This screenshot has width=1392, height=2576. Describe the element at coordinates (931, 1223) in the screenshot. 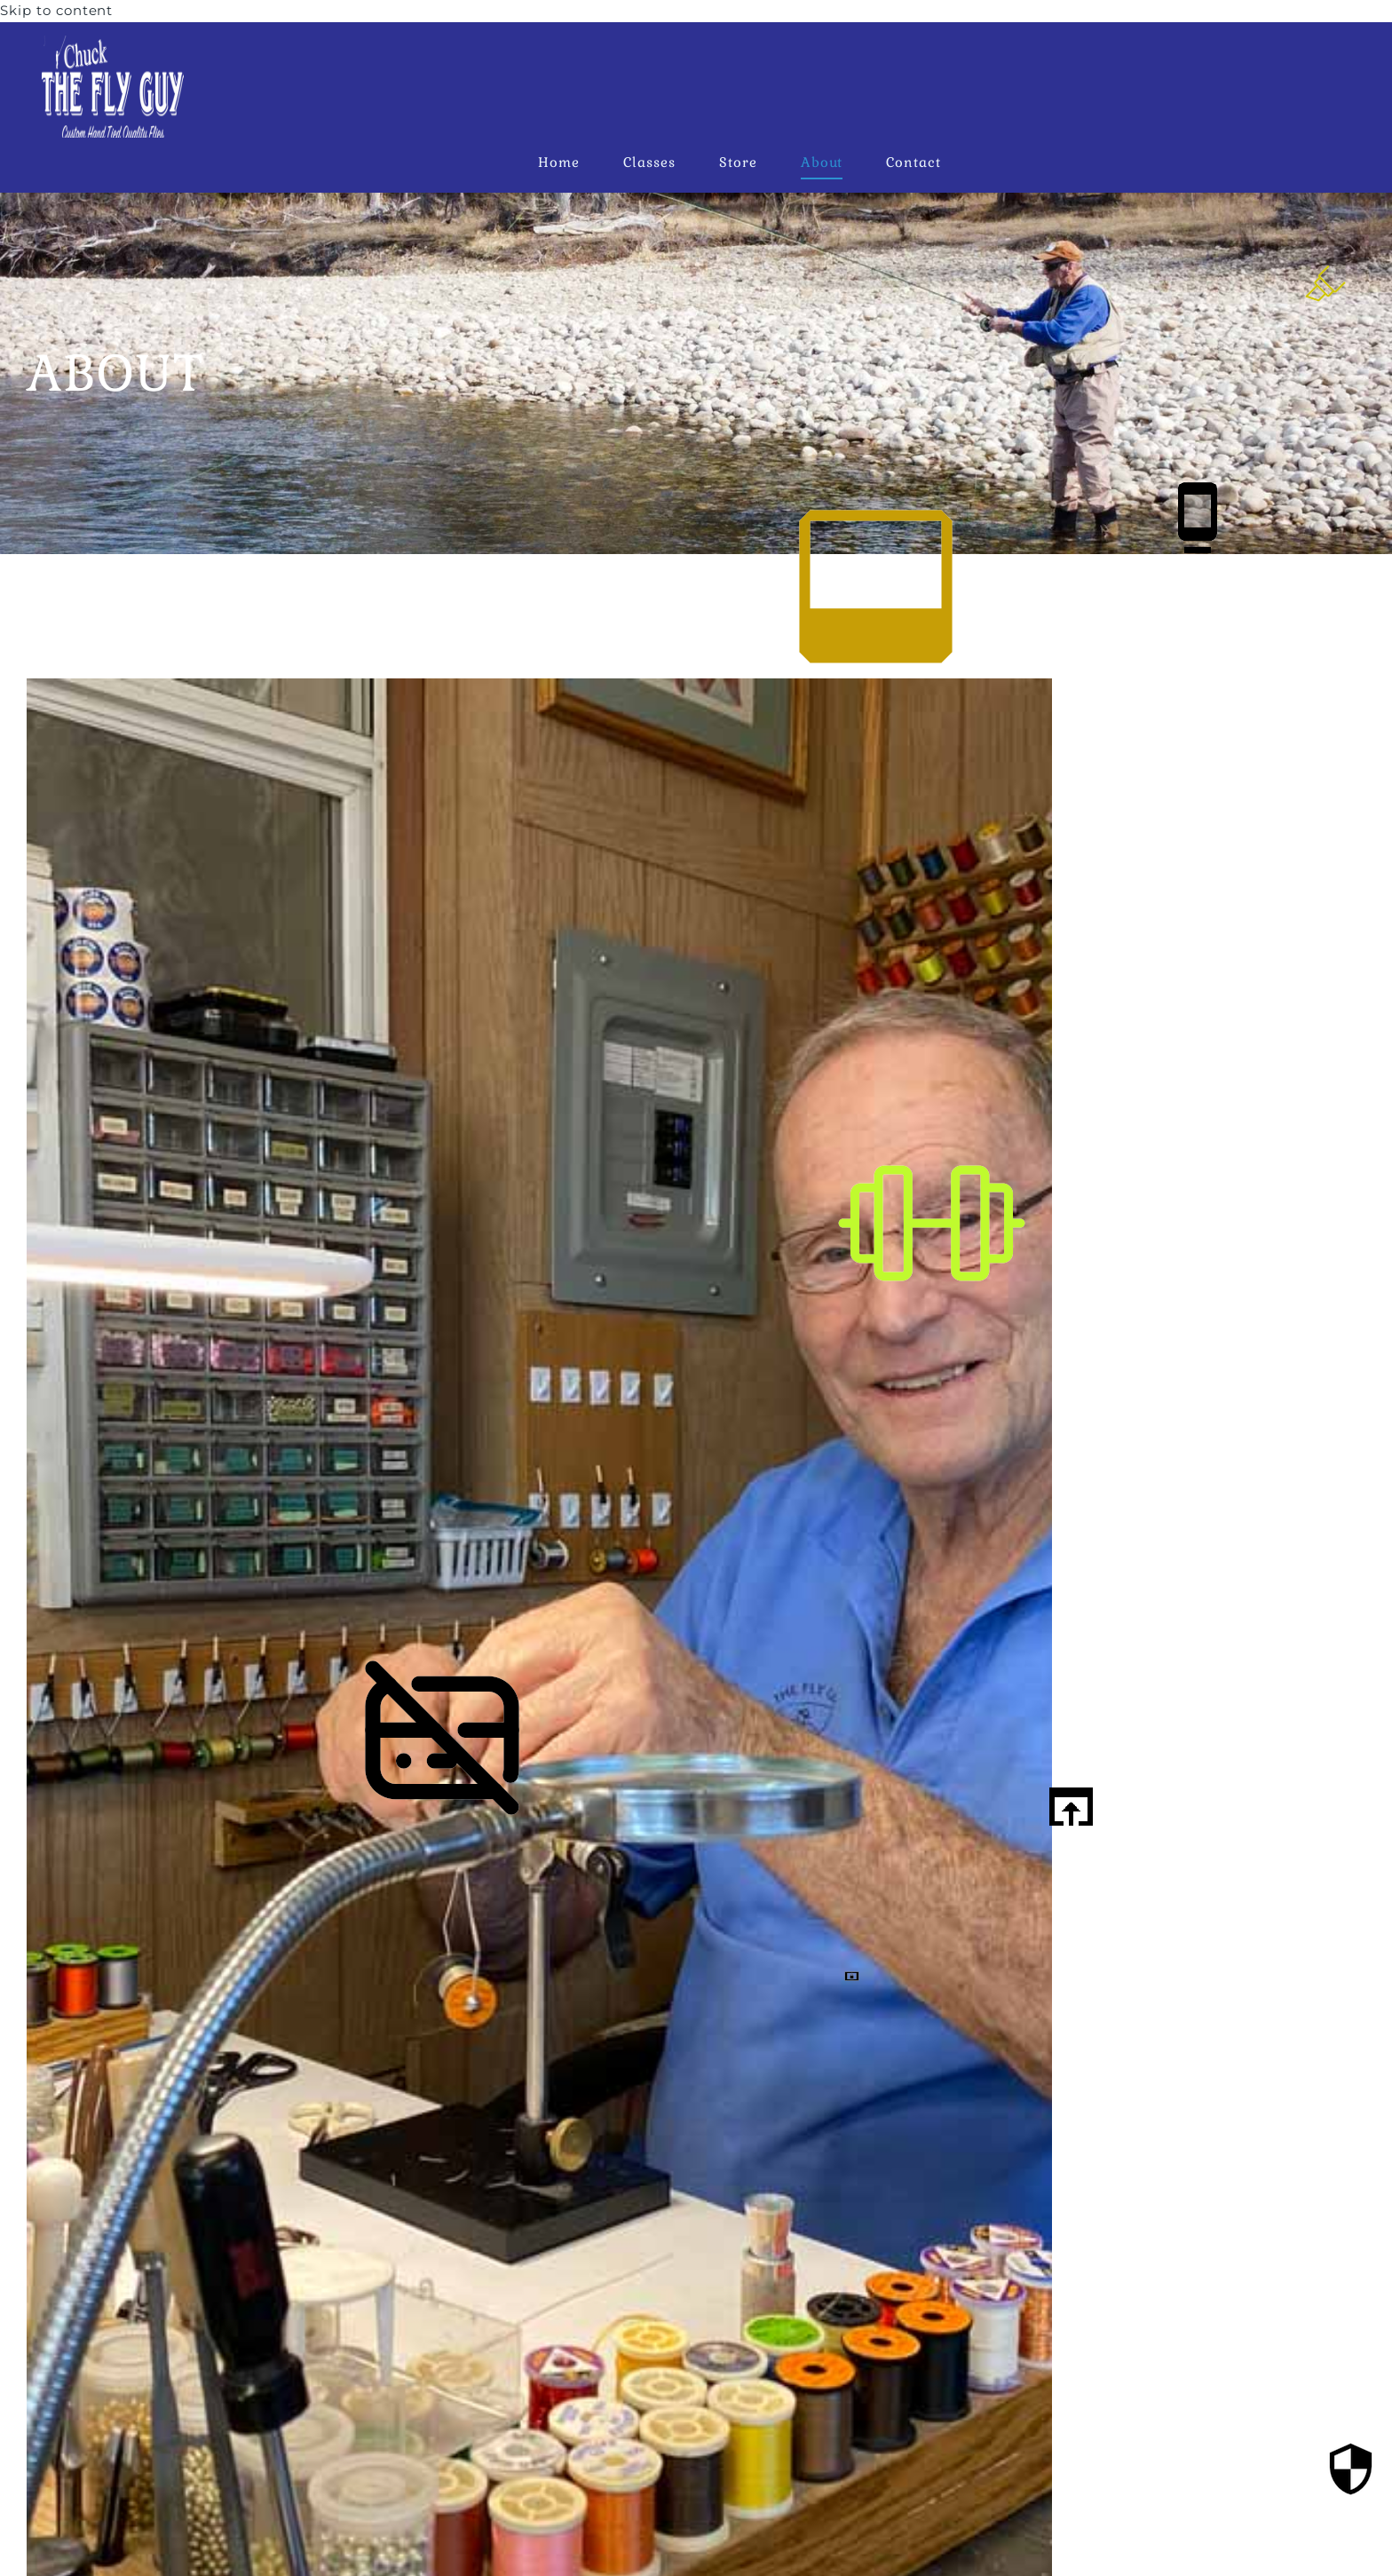

I see `access workout or fitness features` at that location.